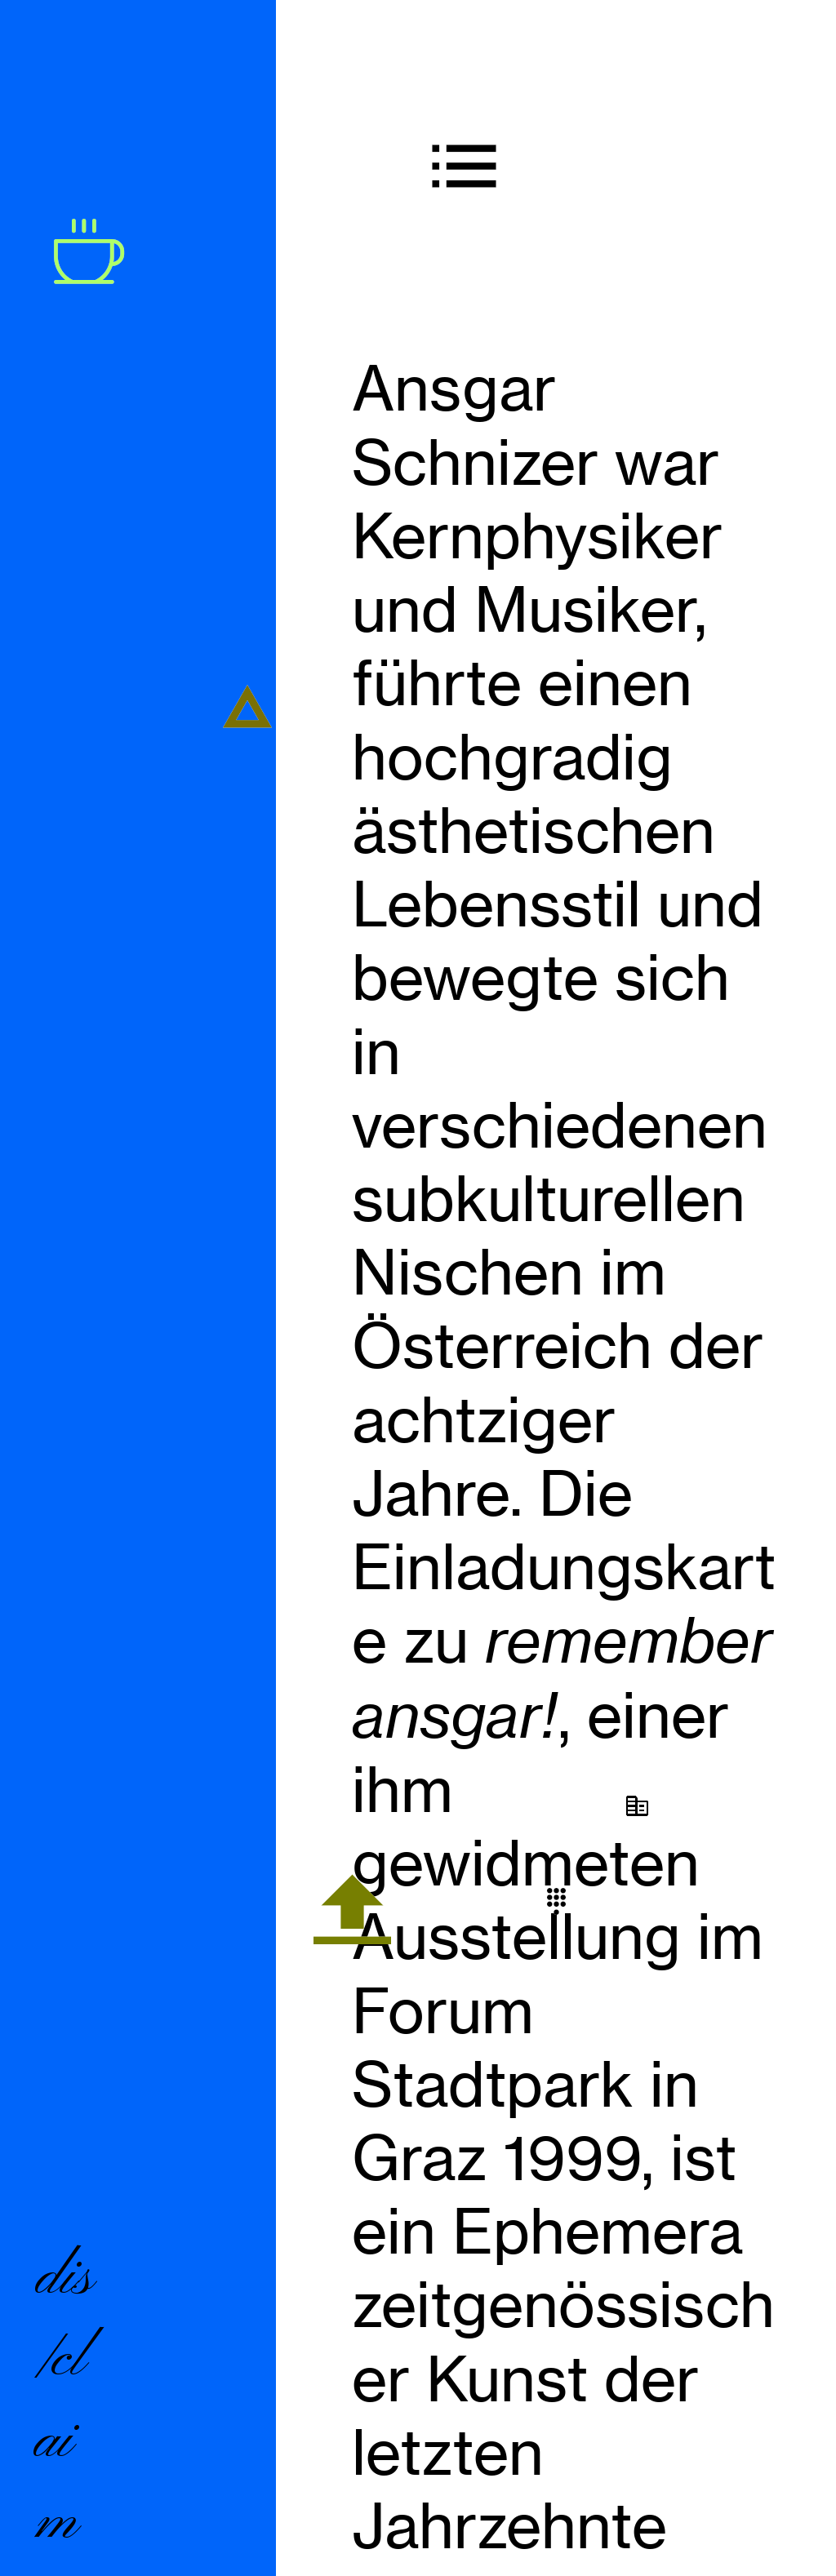  I want to click on unverified function breakpoint in debug mode, so click(247, 709).